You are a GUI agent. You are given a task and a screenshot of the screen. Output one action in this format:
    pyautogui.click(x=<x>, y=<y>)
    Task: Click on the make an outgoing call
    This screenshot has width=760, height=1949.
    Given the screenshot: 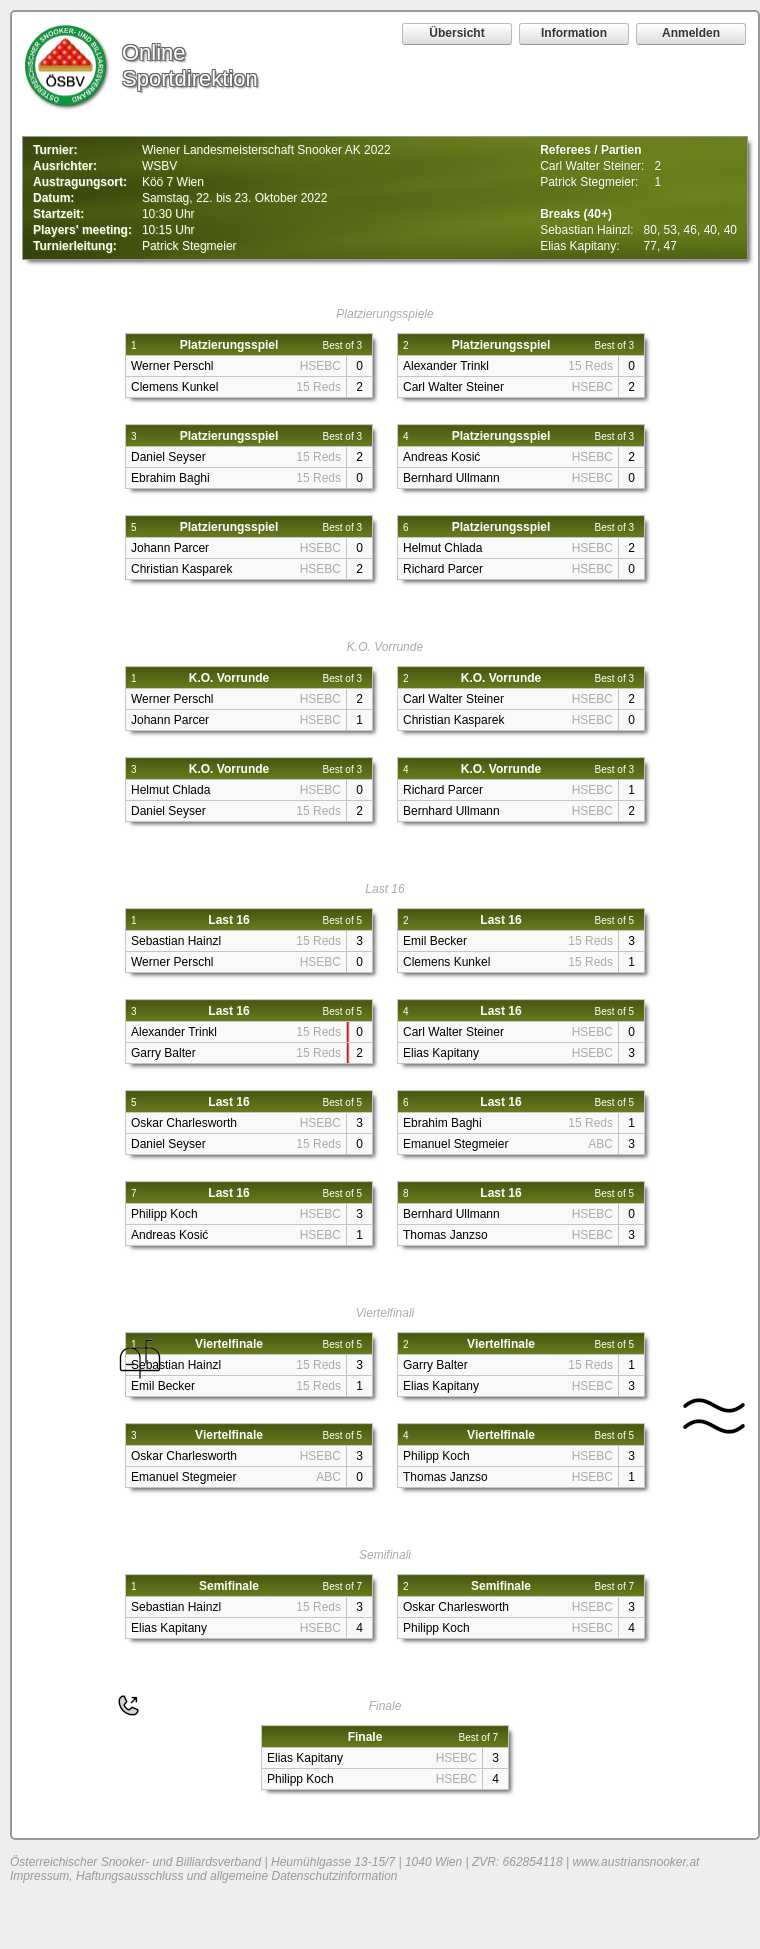 What is the action you would take?
    pyautogui.click(x=129, y=1705)
    